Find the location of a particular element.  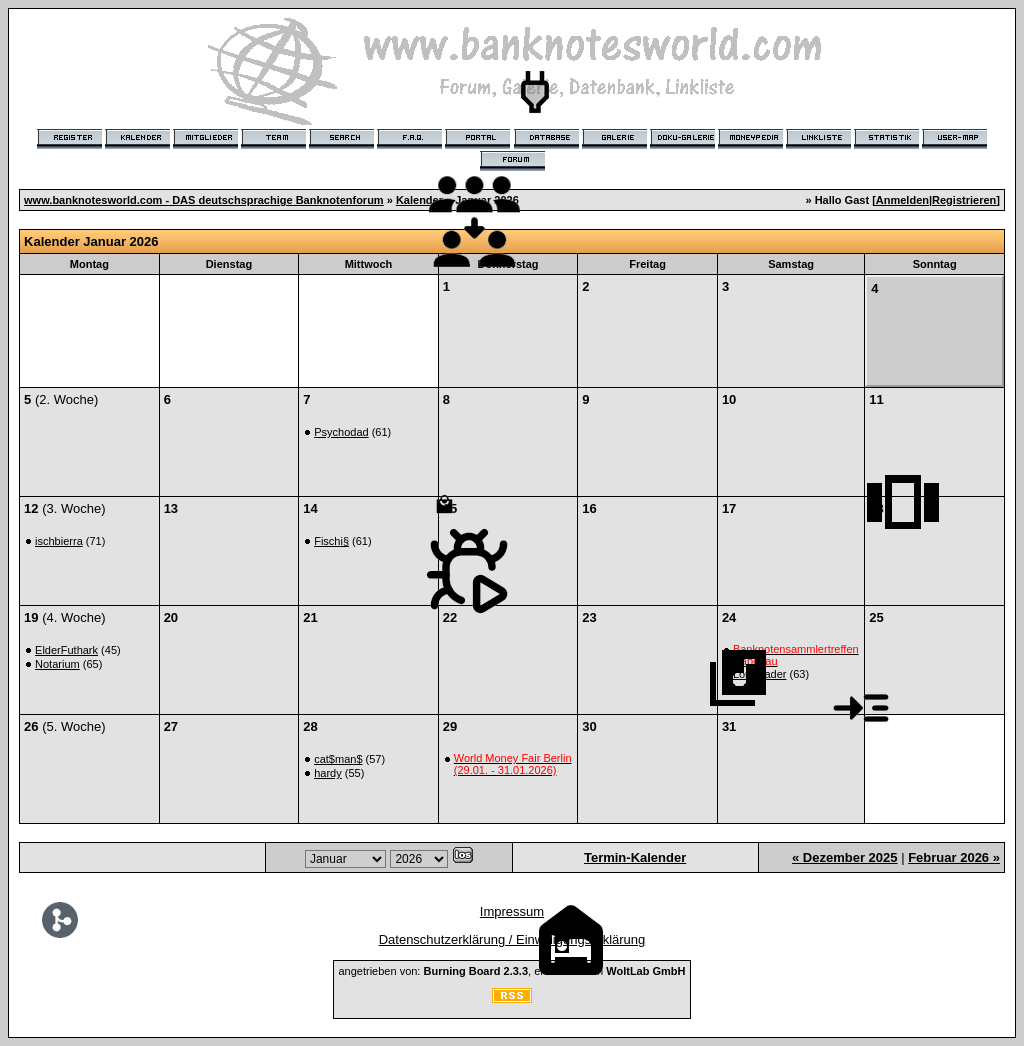

expand to read more content is located at coordinates (861, 708).